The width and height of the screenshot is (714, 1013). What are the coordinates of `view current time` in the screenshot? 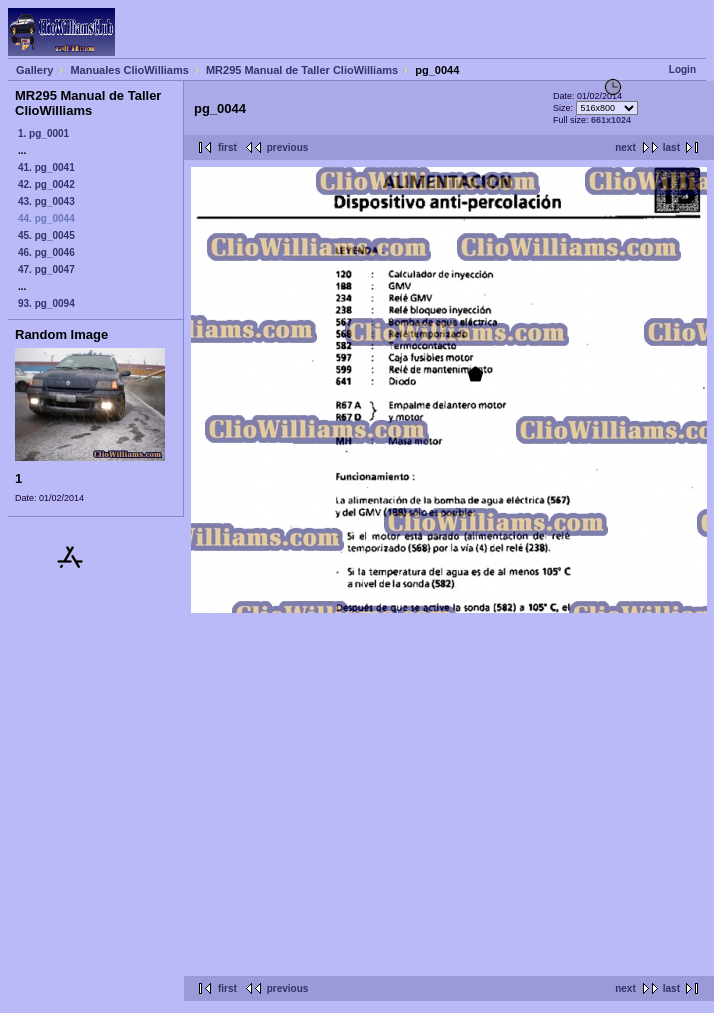 It's located at (613, 87).